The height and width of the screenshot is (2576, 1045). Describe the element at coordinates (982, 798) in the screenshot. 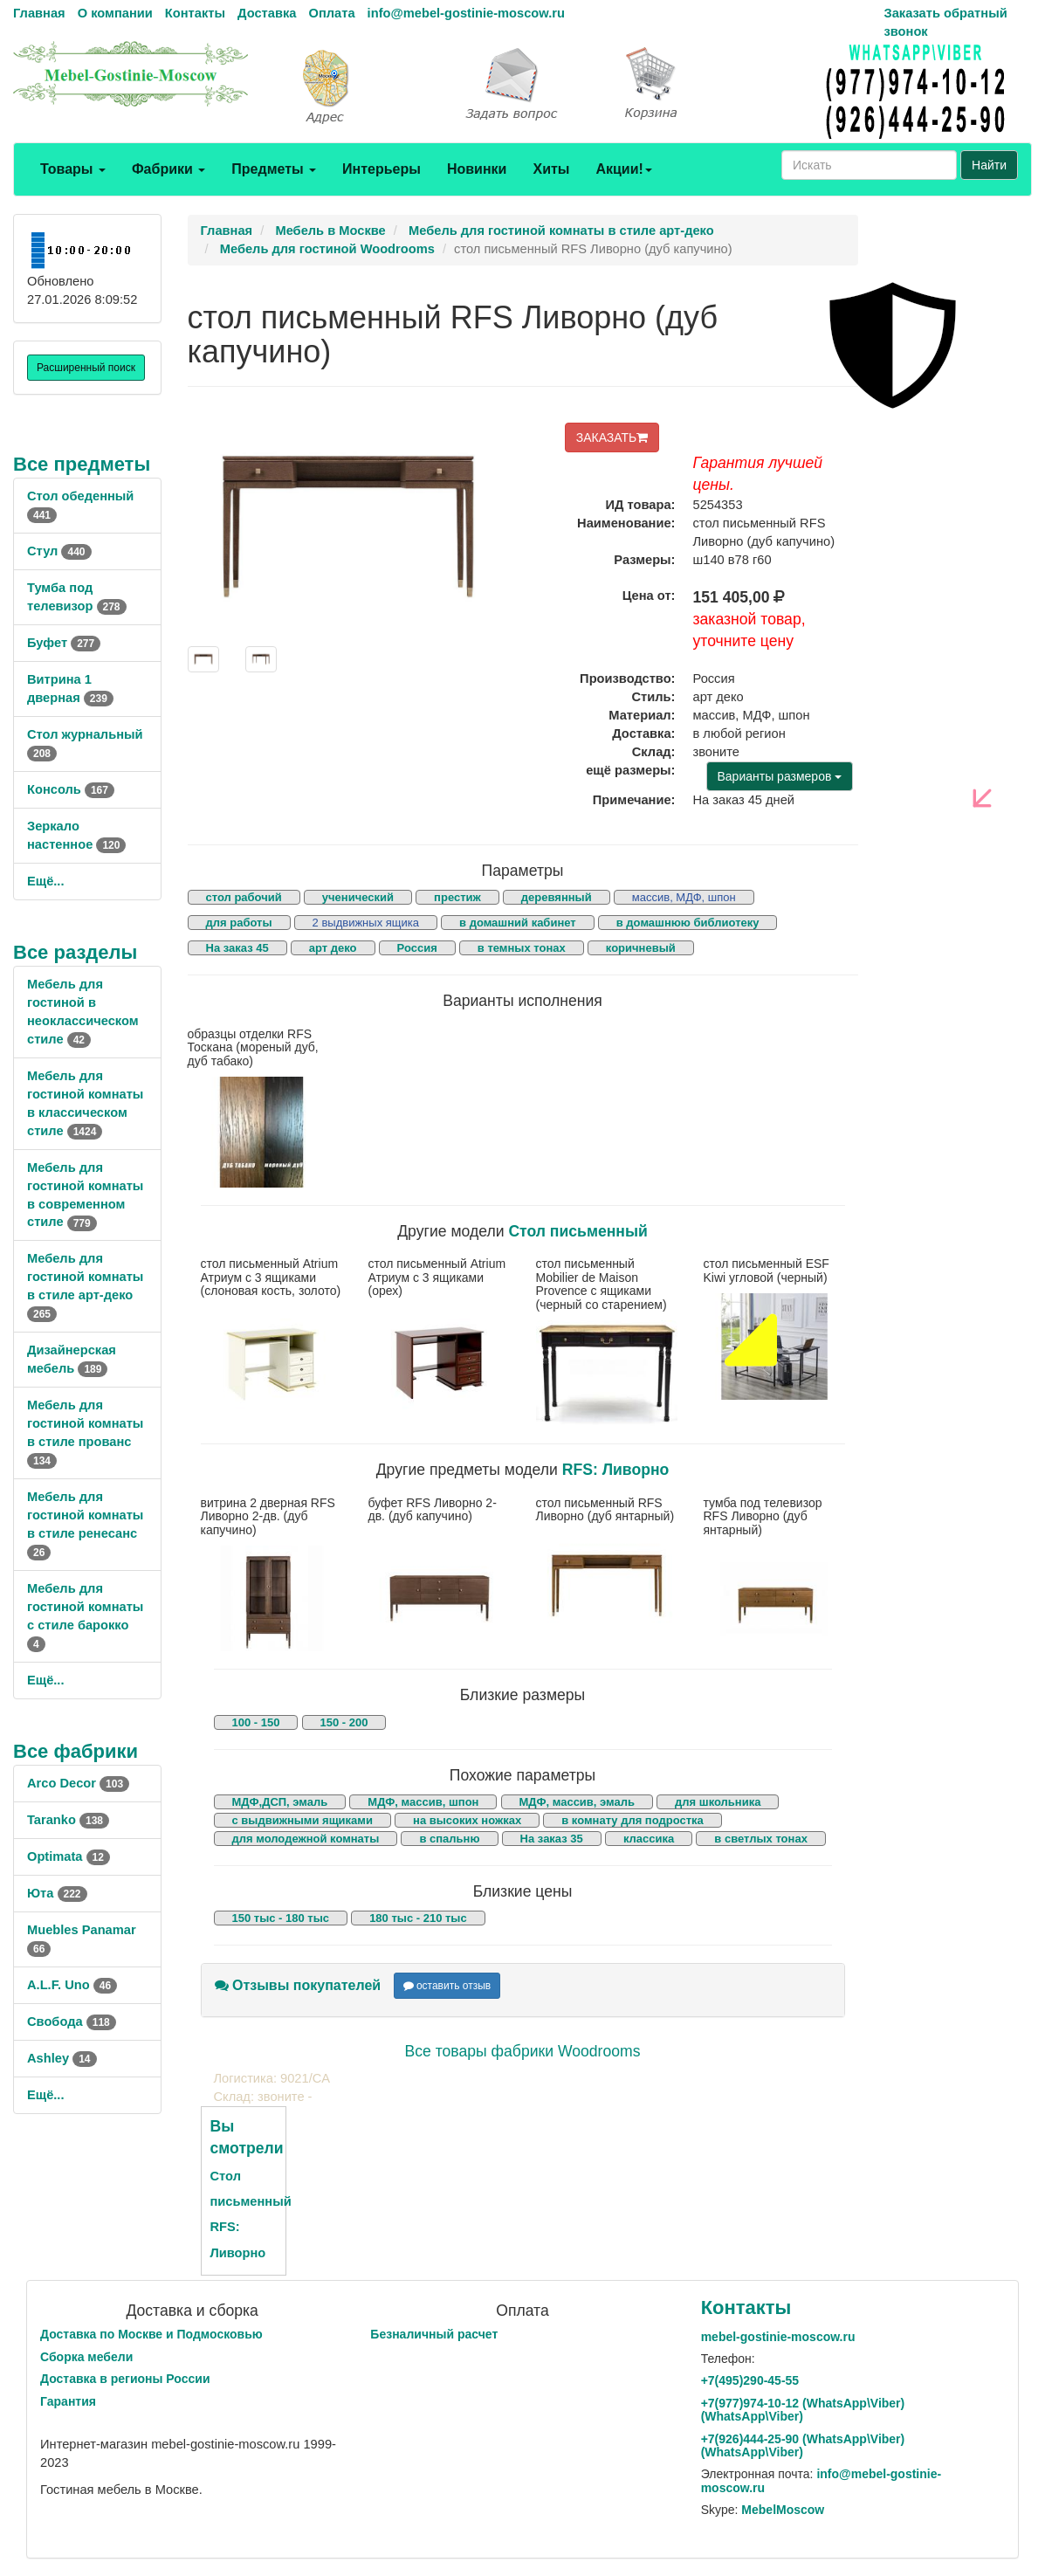

I see `navigate to the bottom-left corner` at that location.